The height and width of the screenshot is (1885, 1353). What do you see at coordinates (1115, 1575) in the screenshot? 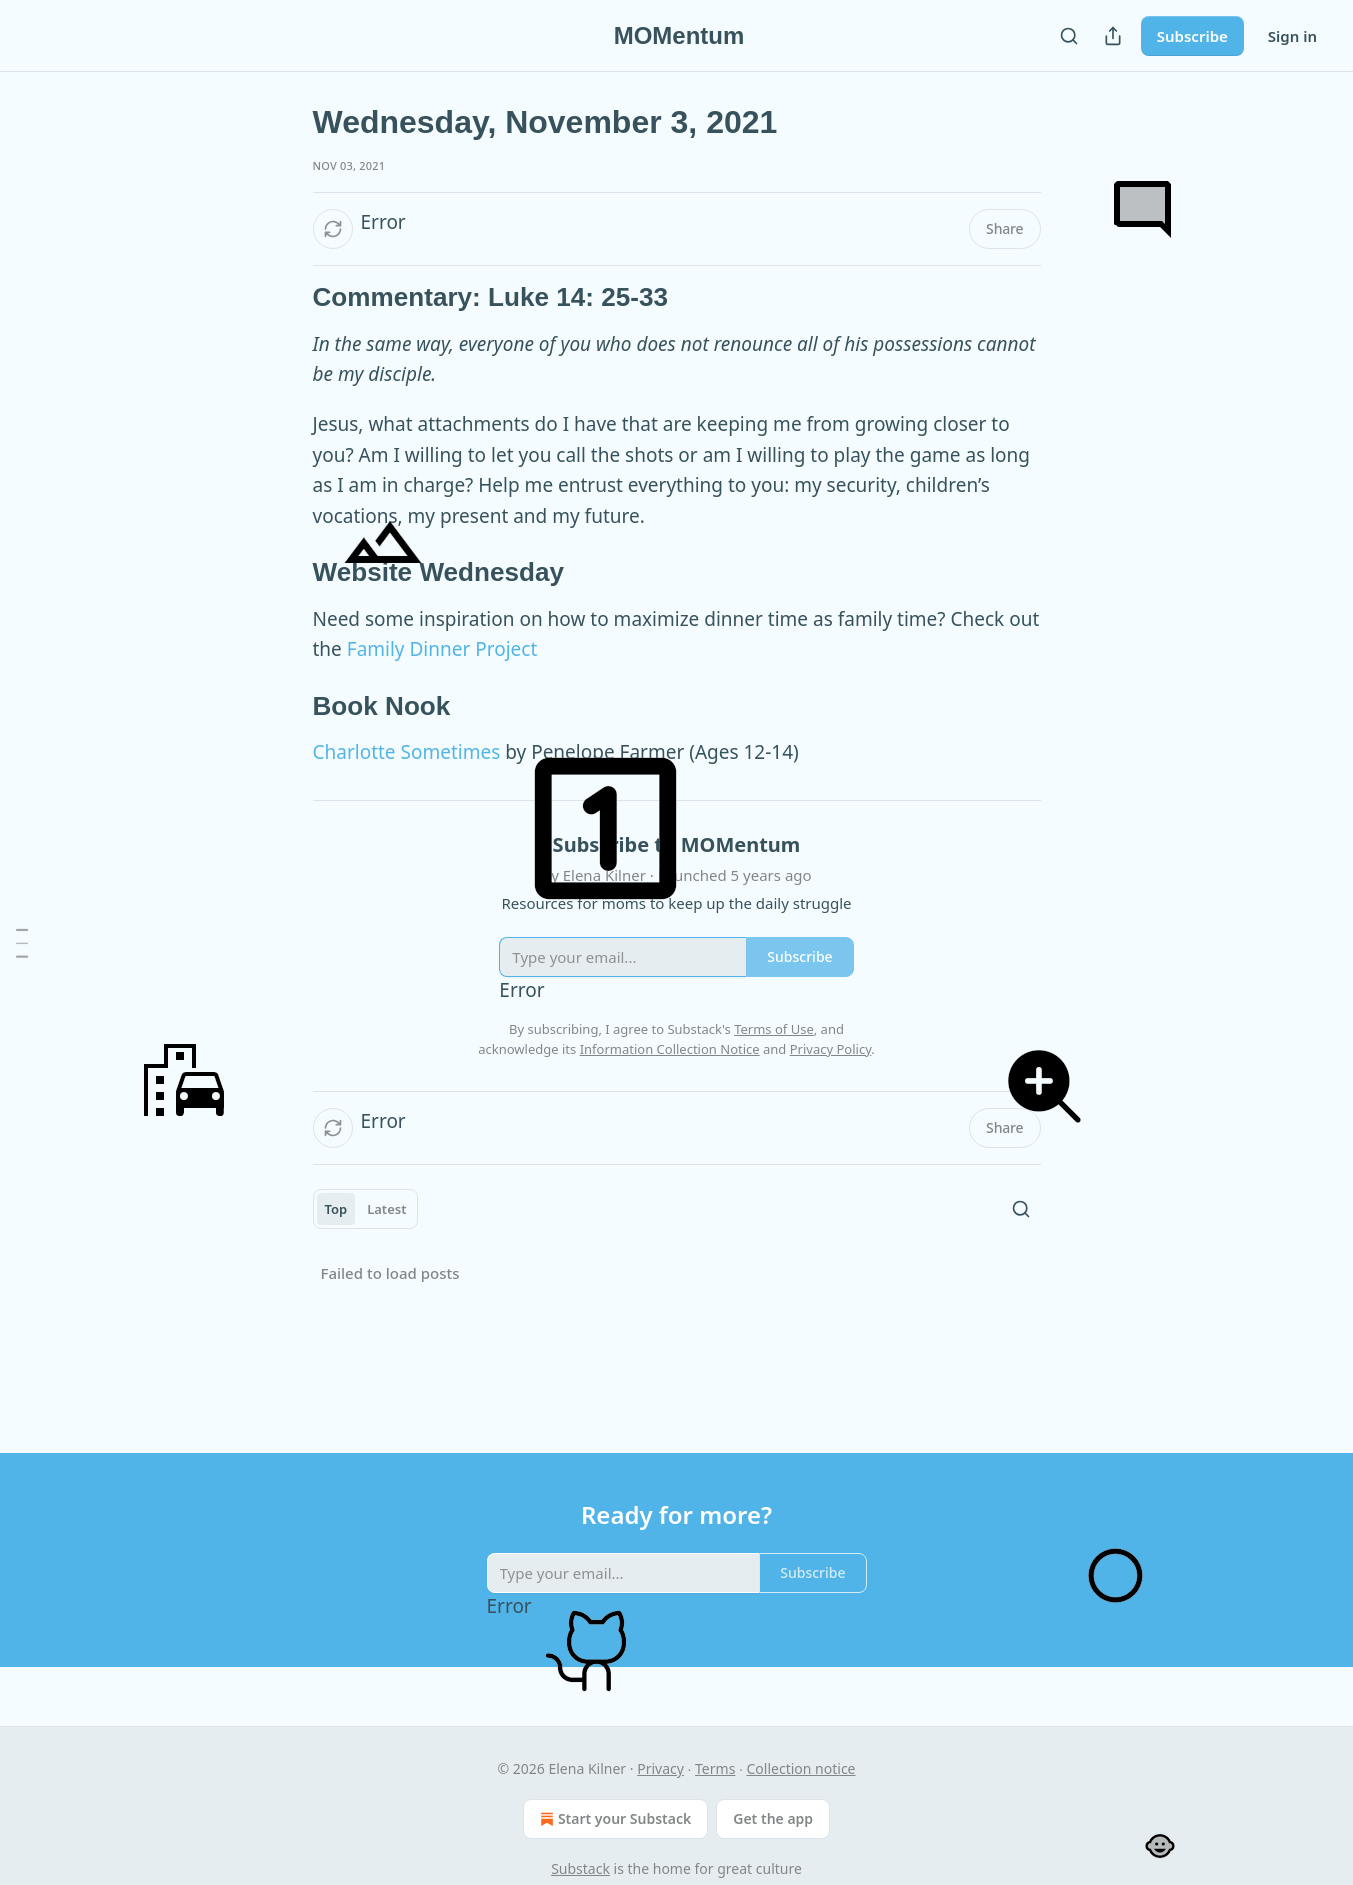
I see `select a camera lens or aperture setting` at bounding box center [1115, 1575].